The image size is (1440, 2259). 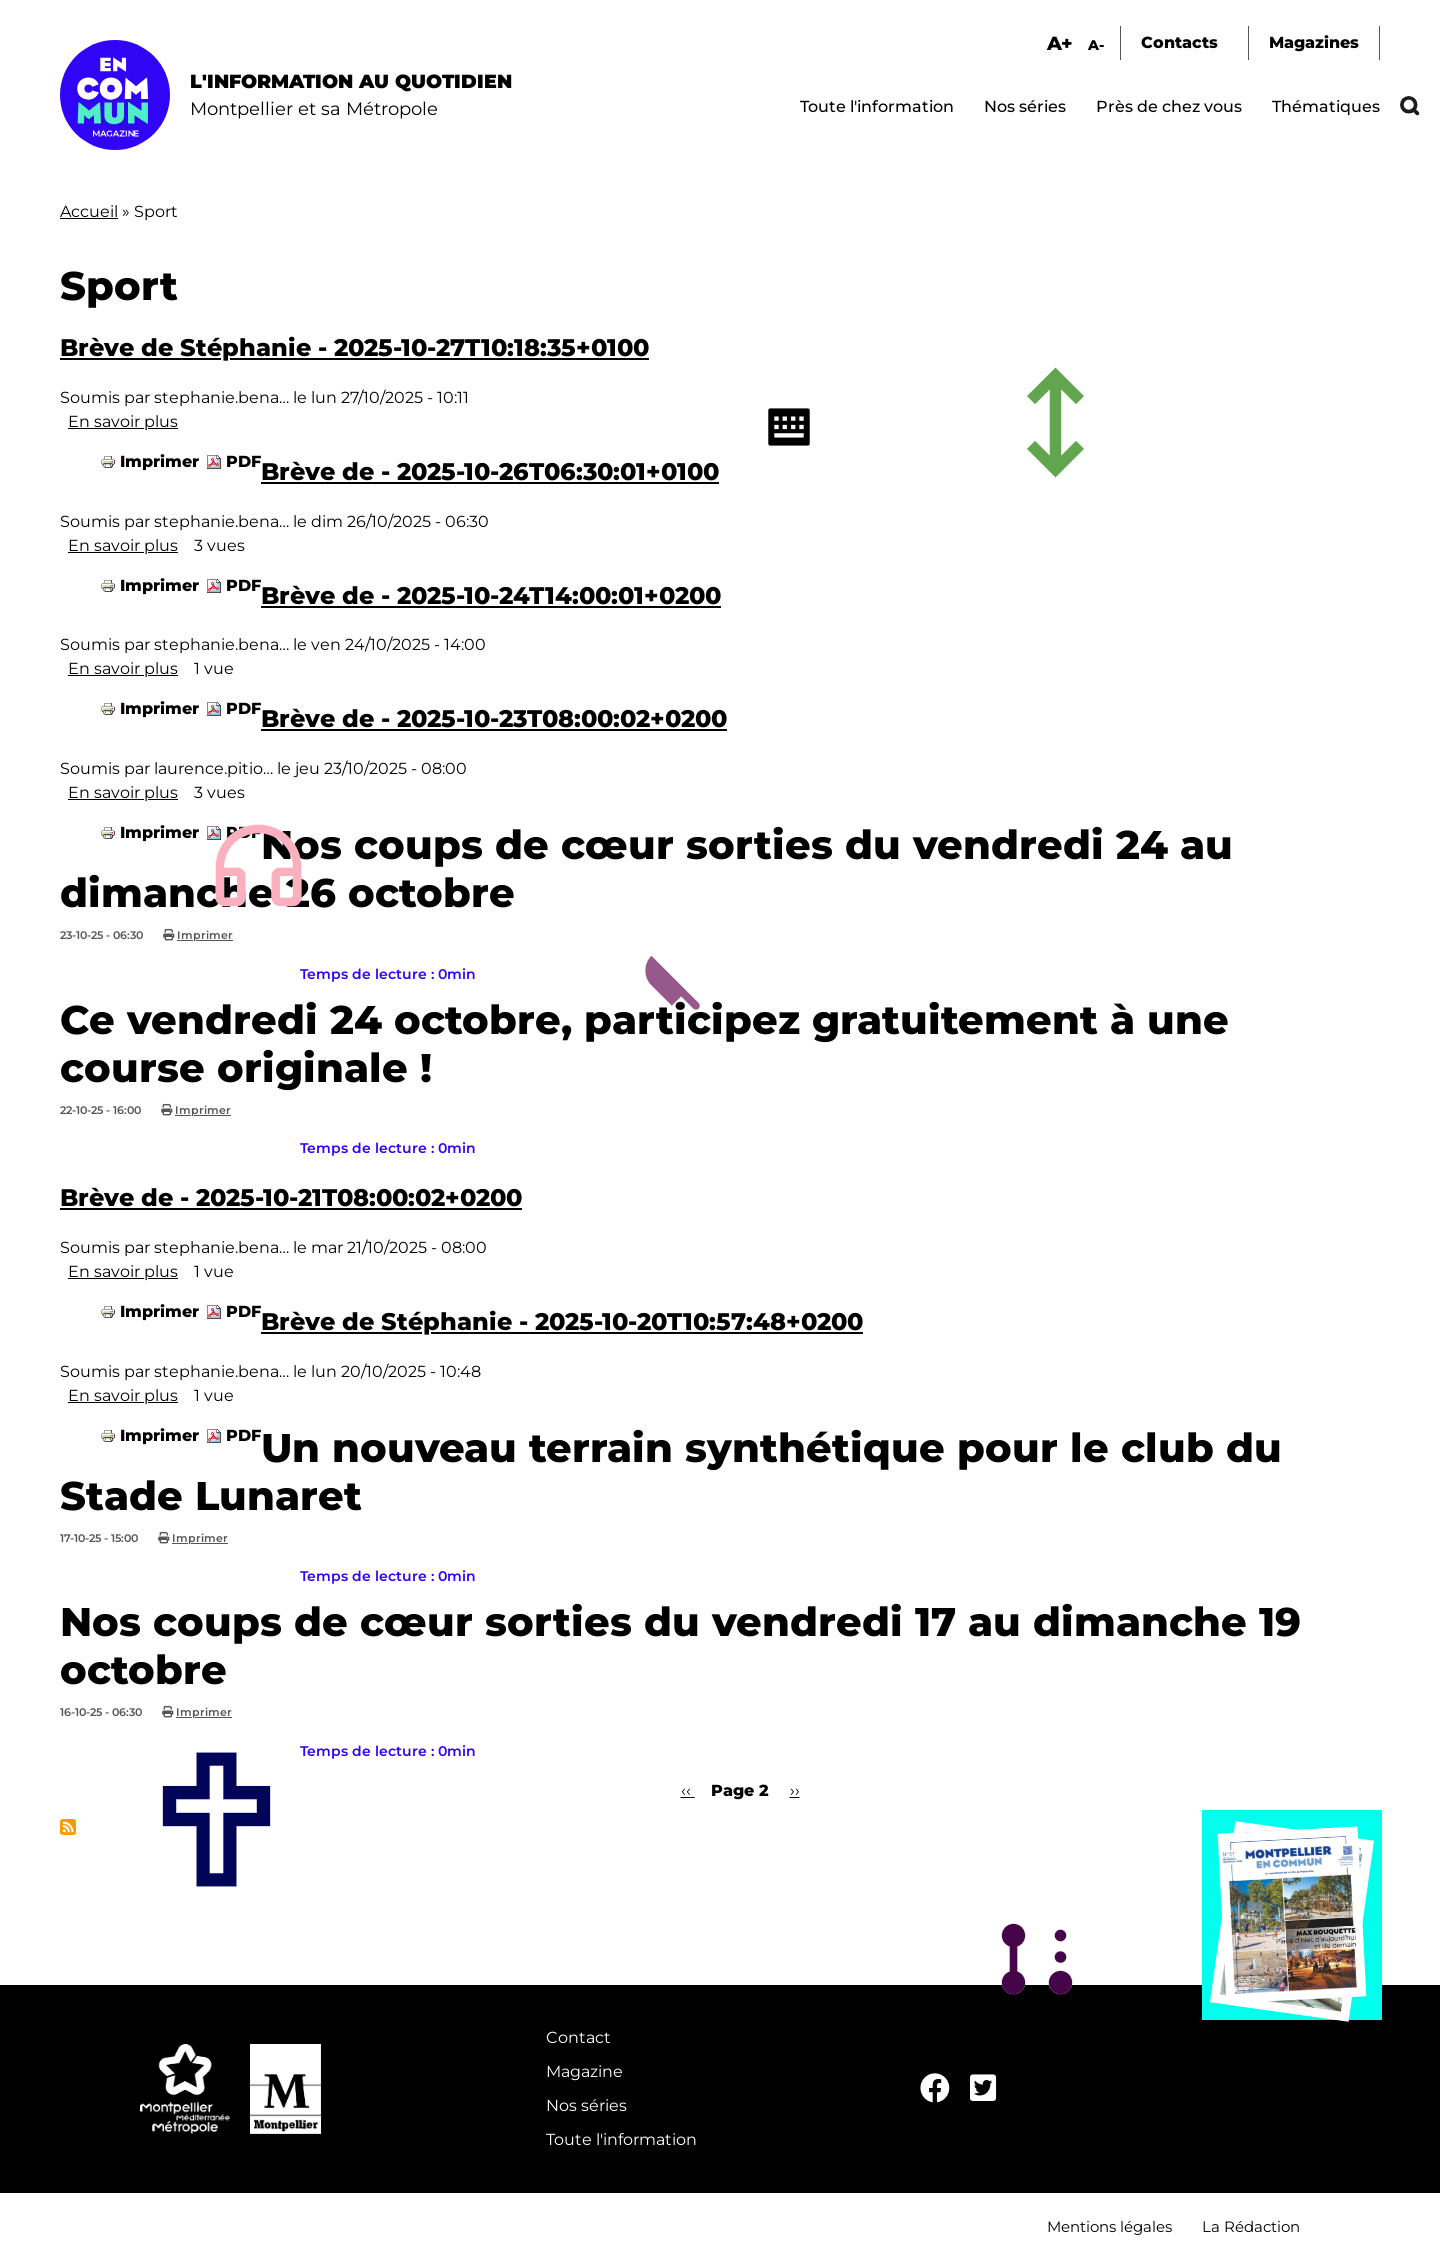 What do you see at coordinates (789, 427) in the screenshot?
I see `open the on-screen keyboard` at bounding box center [789, 427].